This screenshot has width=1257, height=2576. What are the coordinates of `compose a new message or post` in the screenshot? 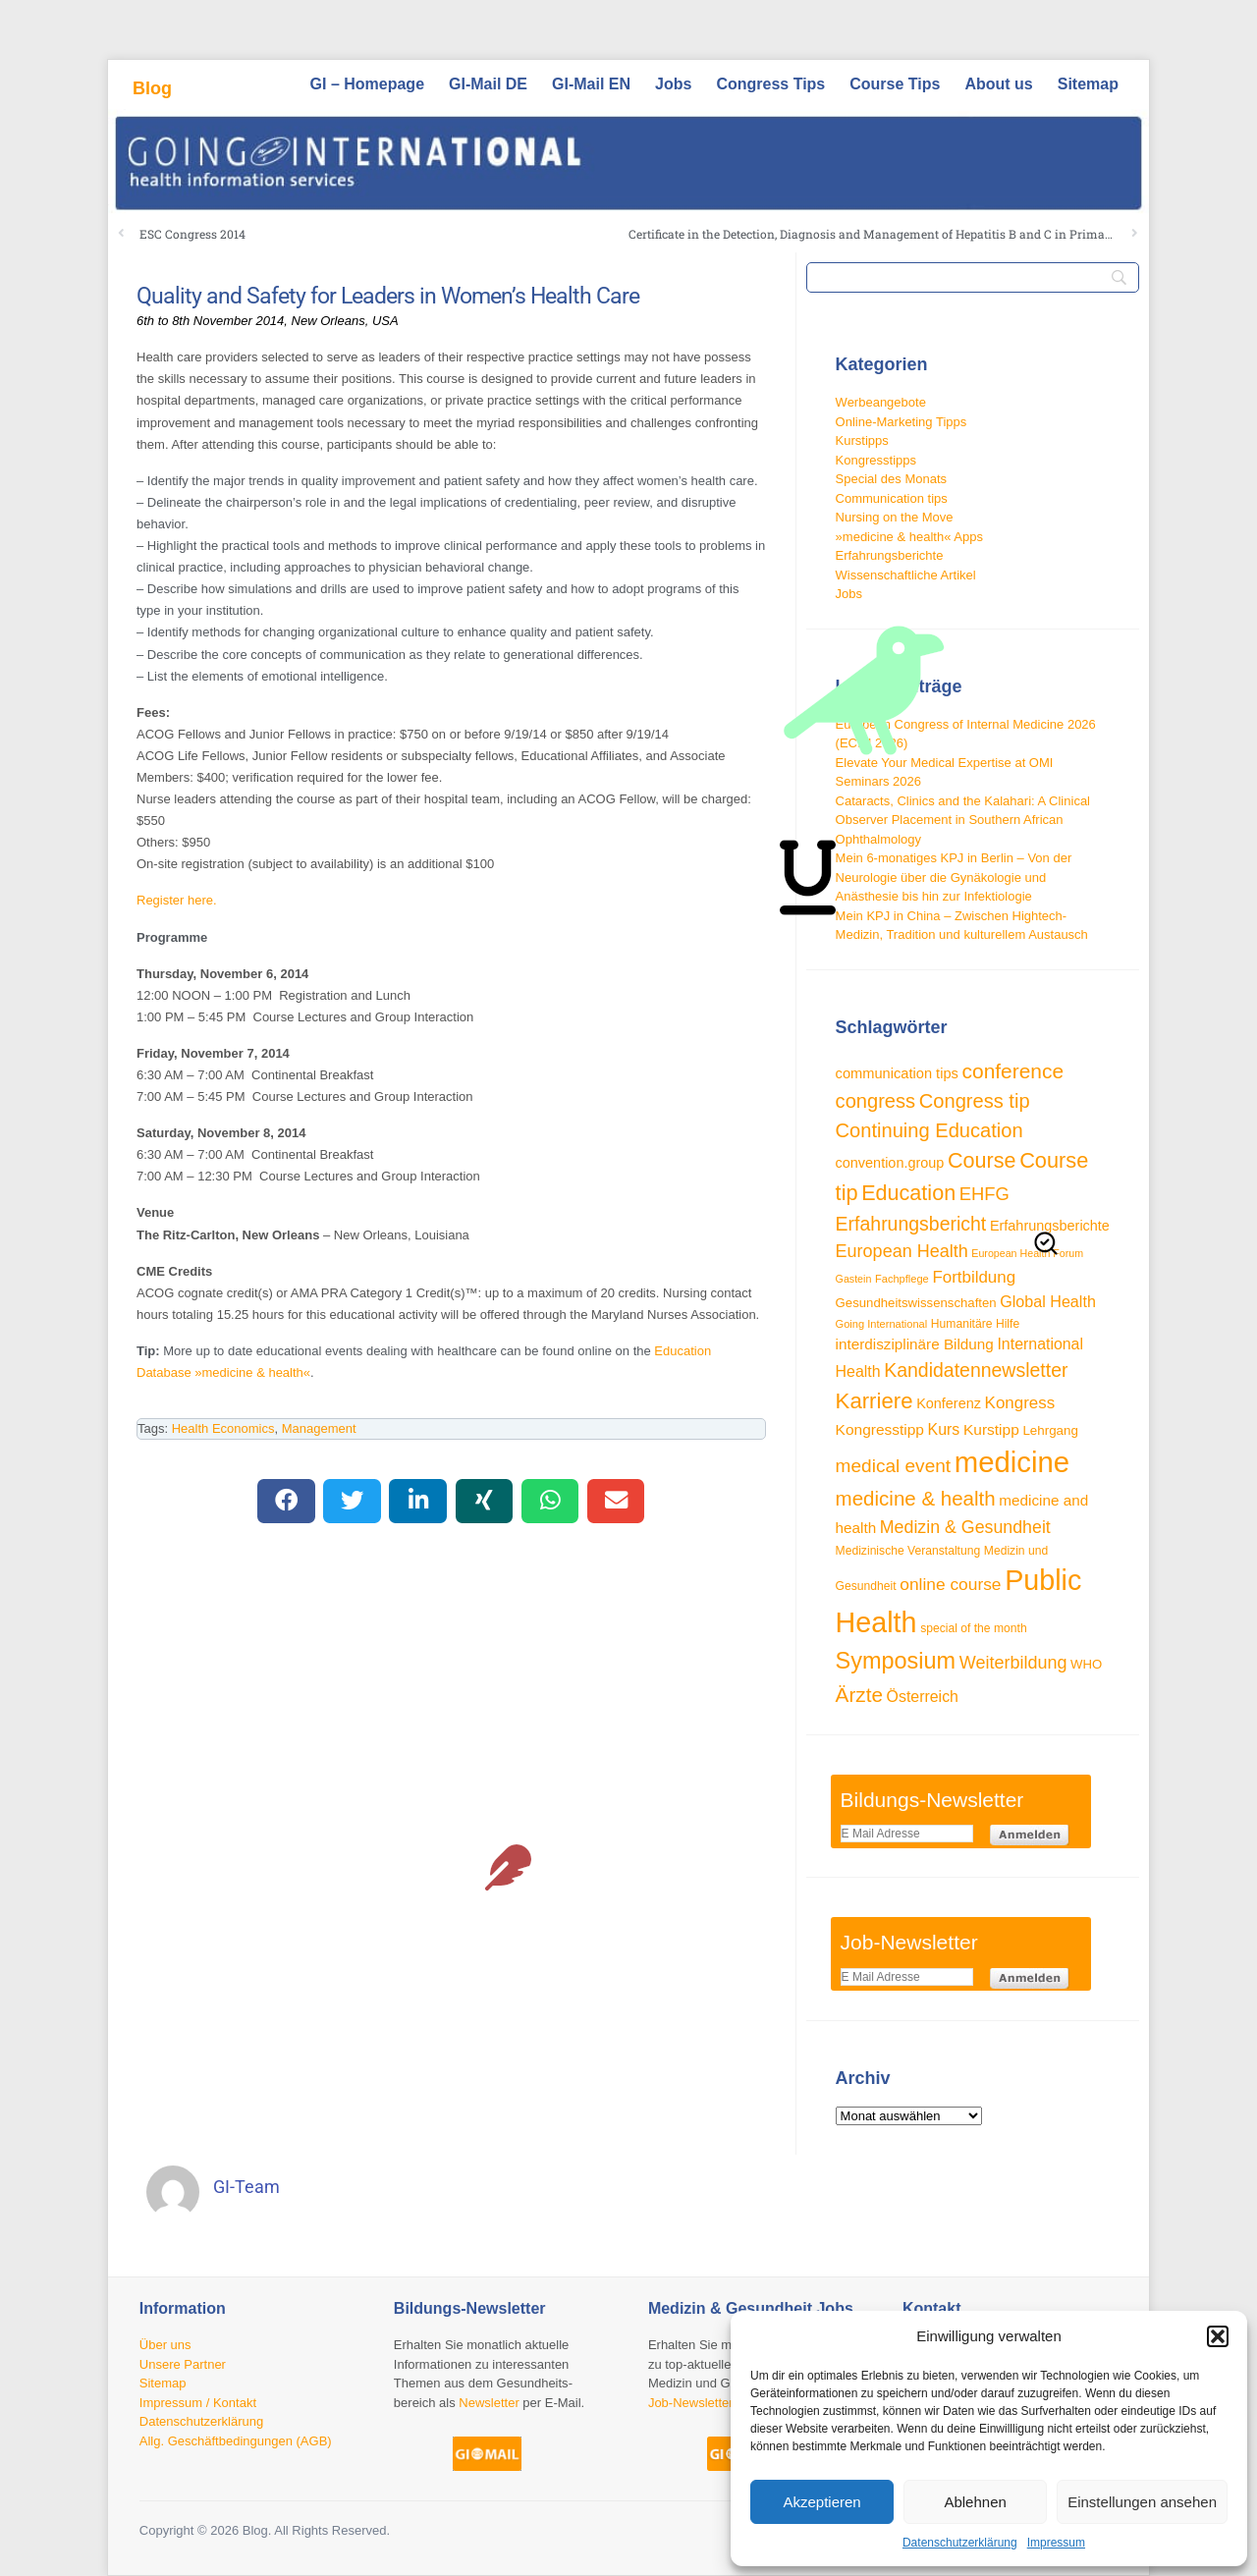 It's located at (508, 1868).